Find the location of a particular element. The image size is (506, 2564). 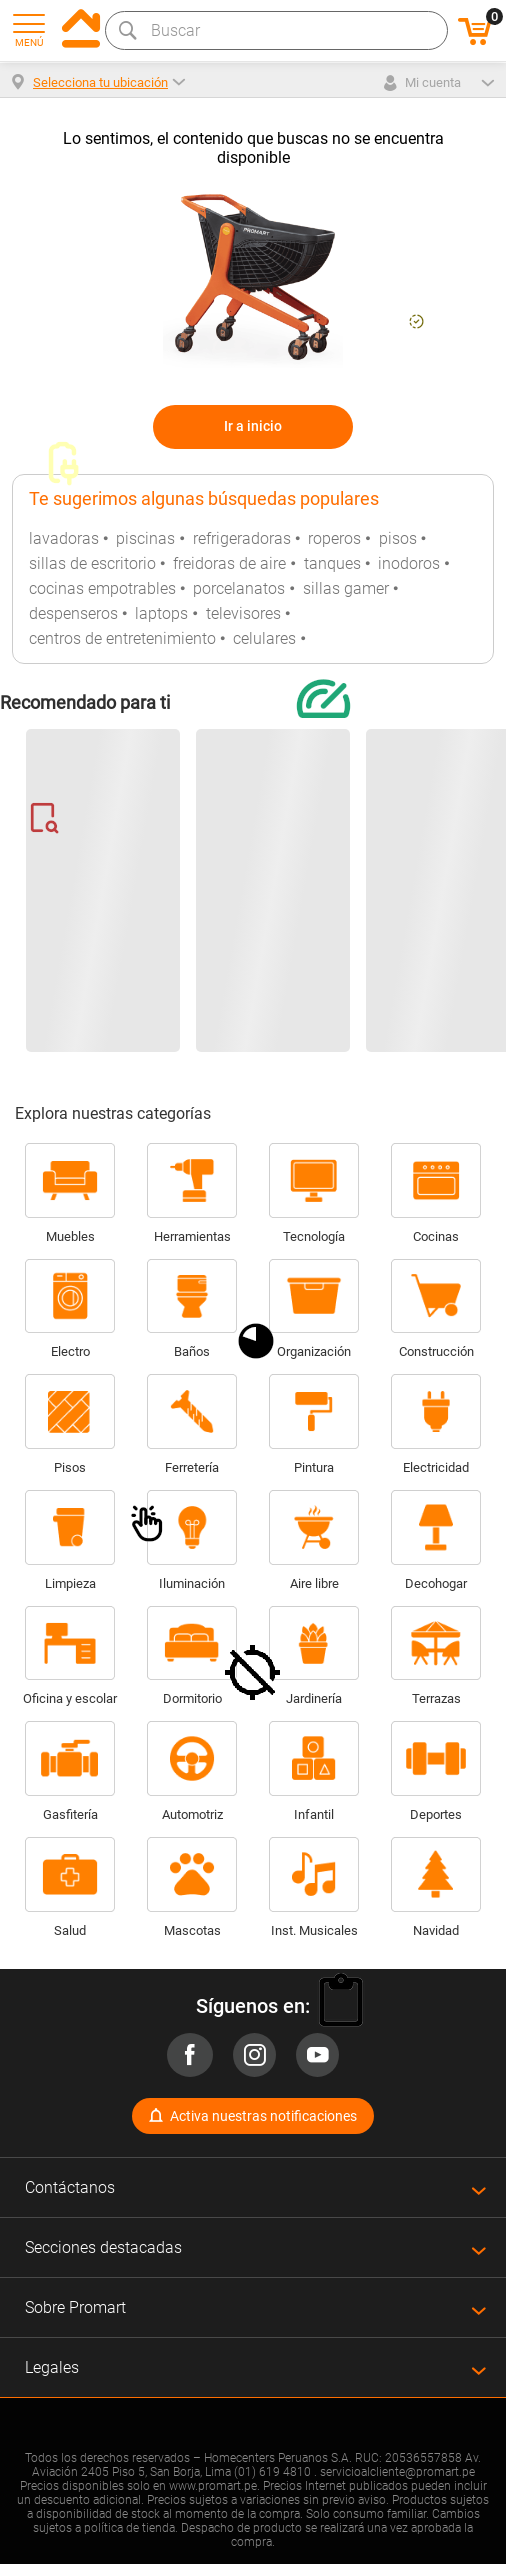

search for a tablet device is located at coordinates (42, 817).